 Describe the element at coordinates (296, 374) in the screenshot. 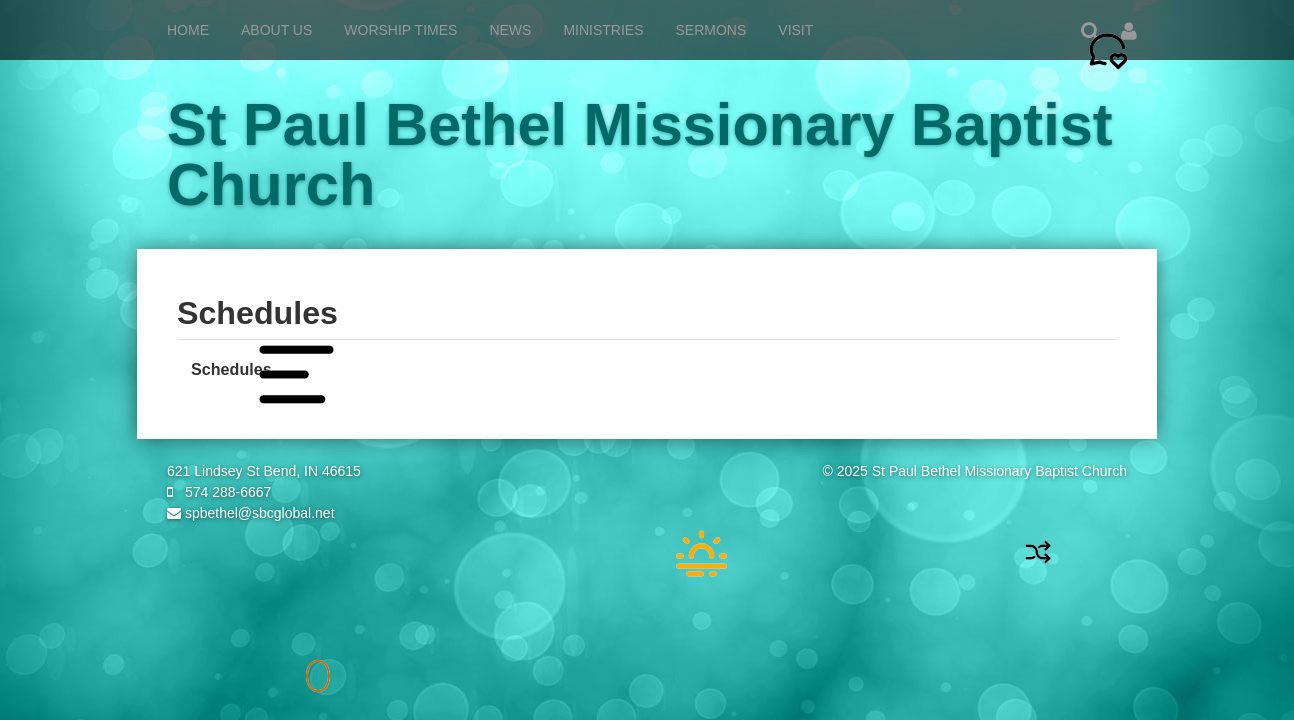

I see `align text to the left` at that location.